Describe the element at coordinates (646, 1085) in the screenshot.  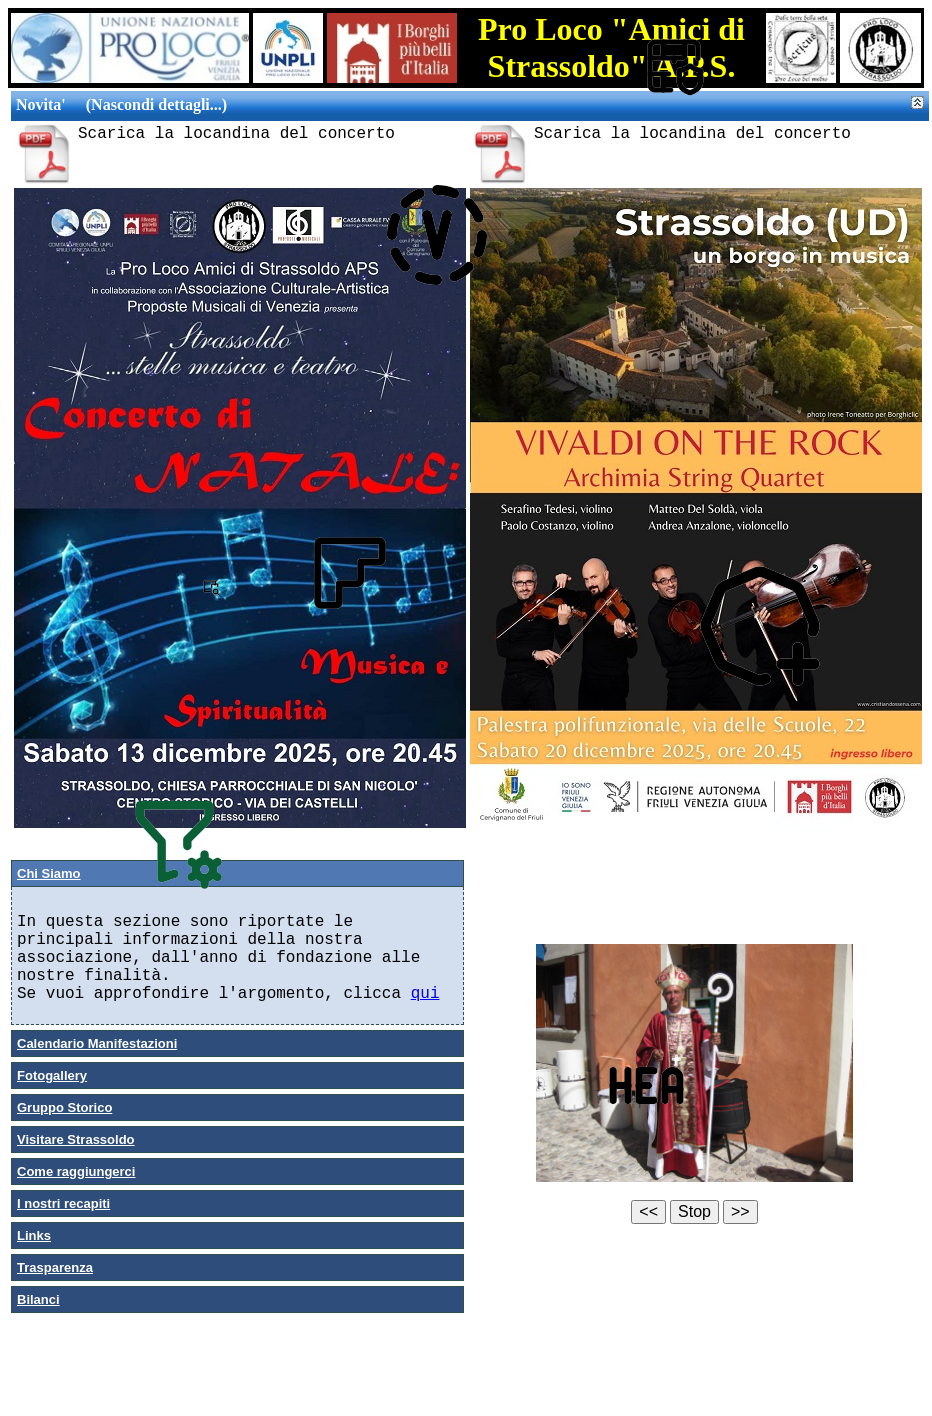
I see `indicates HTTP HEAD request method` at that location.